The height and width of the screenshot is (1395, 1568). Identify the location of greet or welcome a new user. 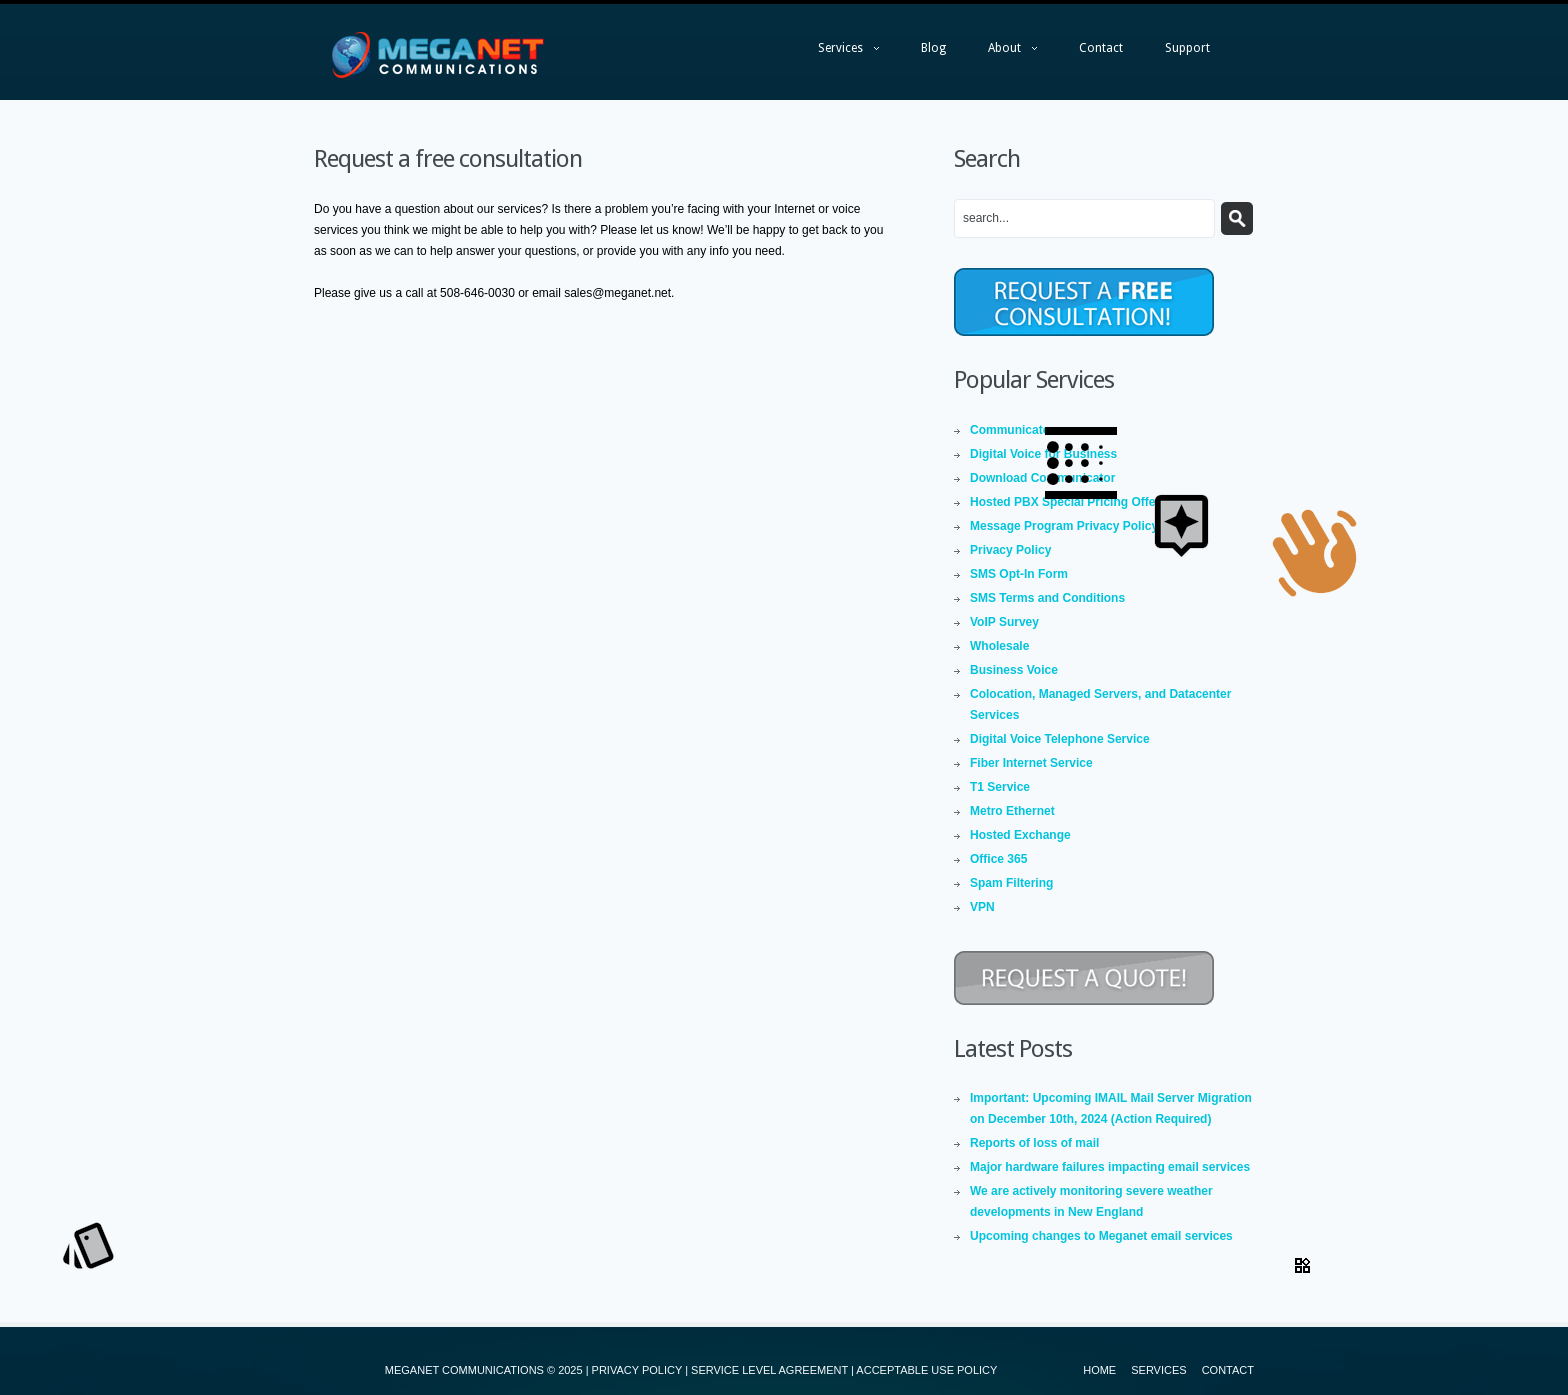
(1314, 551).